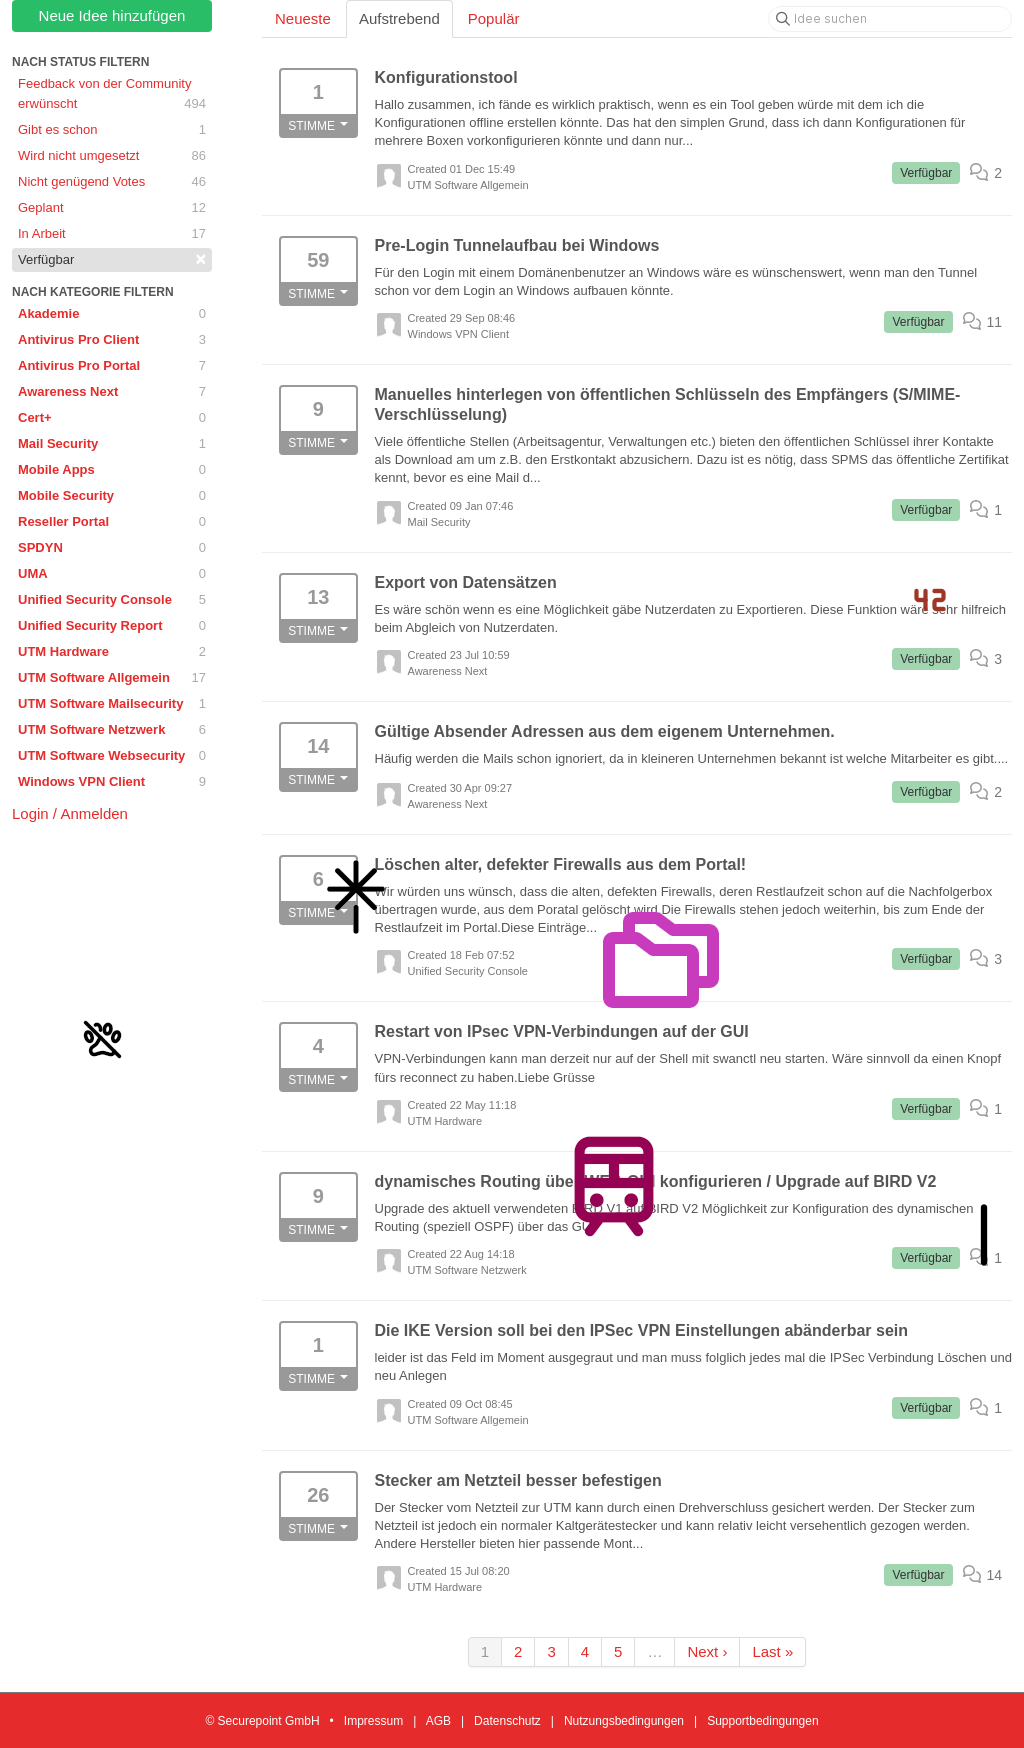 This screenshot has height=1748, width=1024. I want to click on displays the number 42 as a label or count indicator, so click(930, 600).